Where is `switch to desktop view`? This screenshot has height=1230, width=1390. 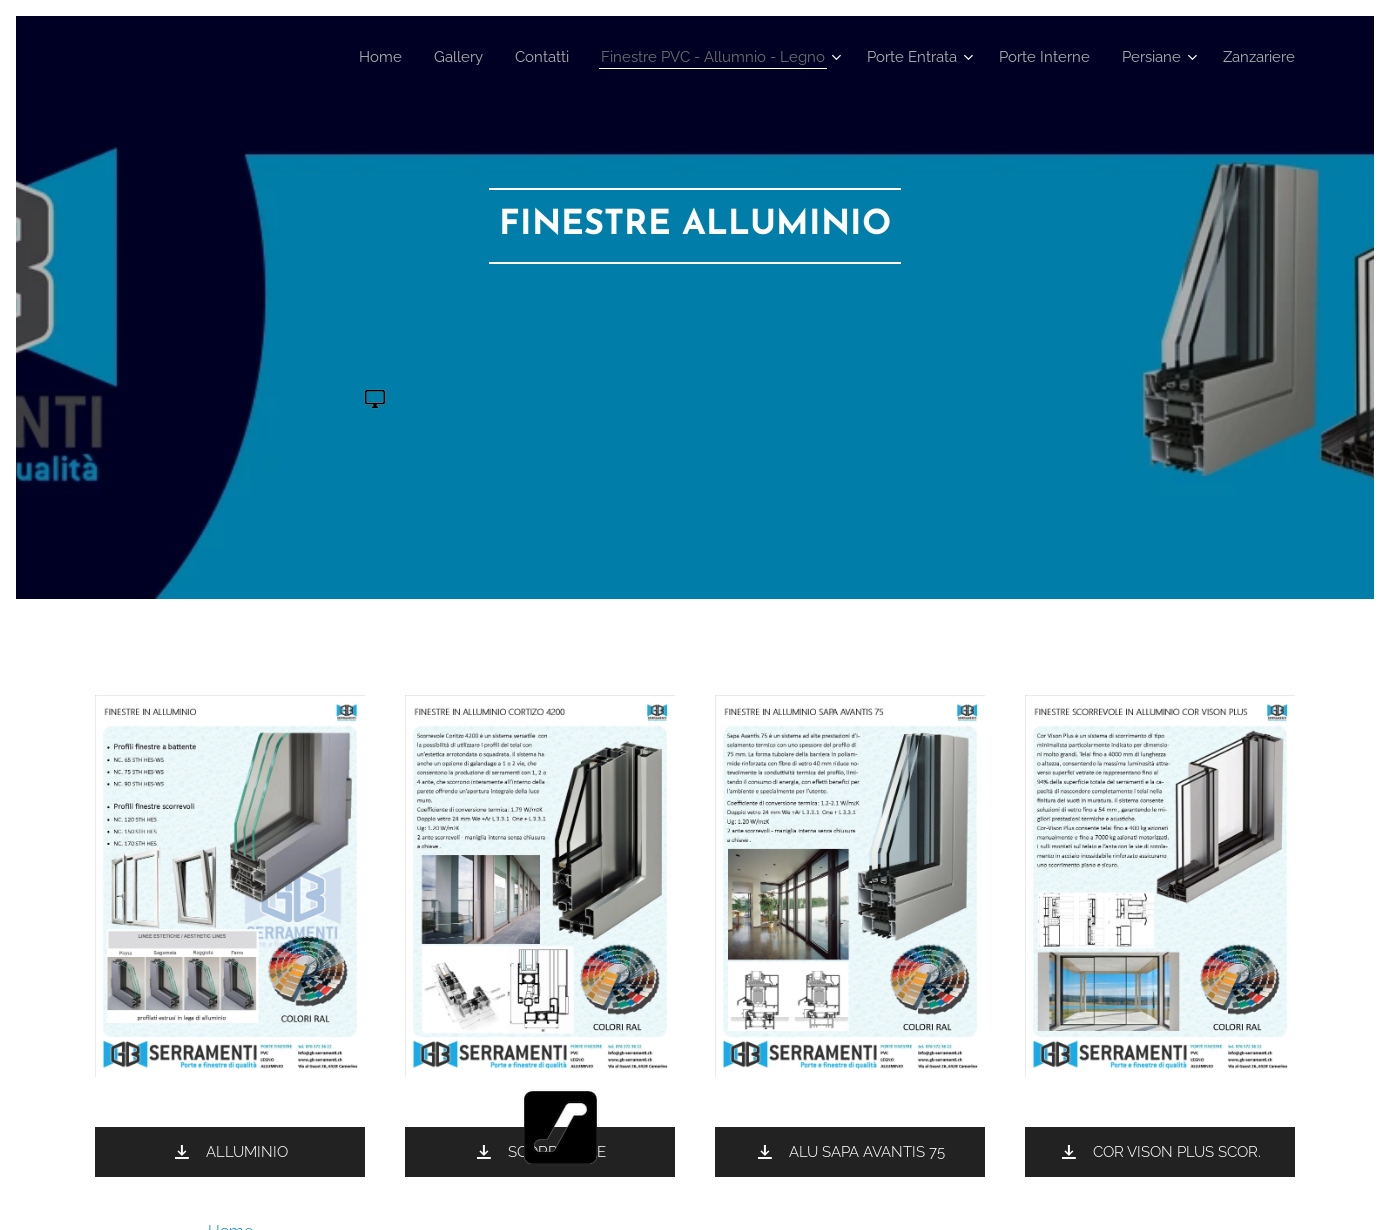 switch to desktop view is located at coordinates (375, 399).